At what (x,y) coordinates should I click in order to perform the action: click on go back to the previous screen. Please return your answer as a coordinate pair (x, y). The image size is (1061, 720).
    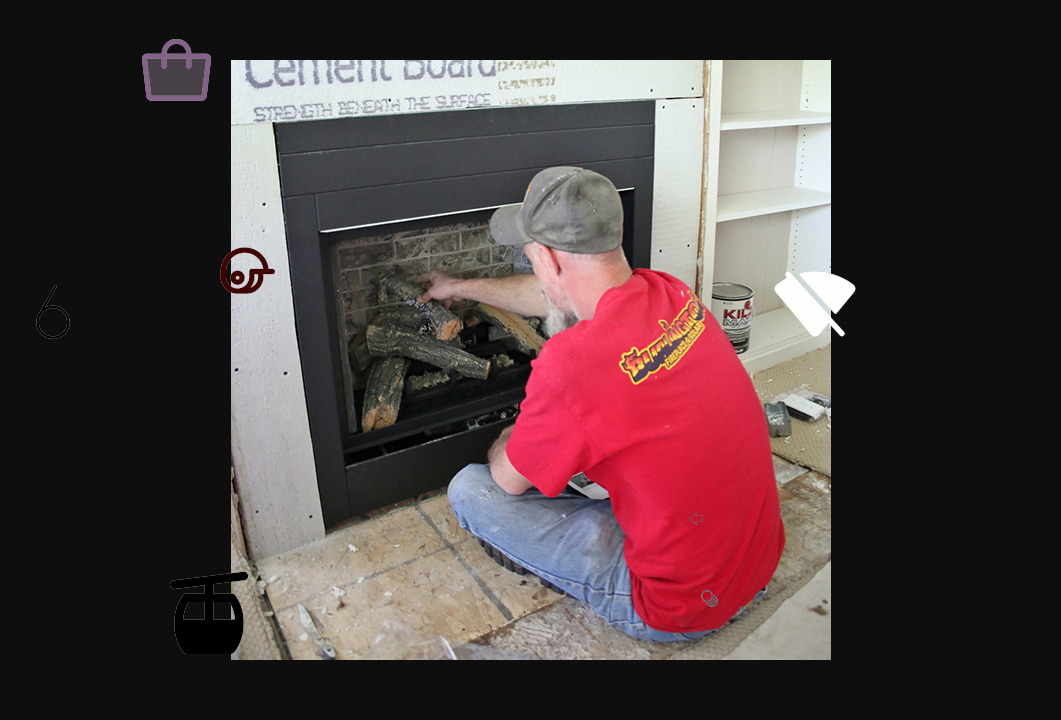
    Looking at the image, I should click on (696, 518).